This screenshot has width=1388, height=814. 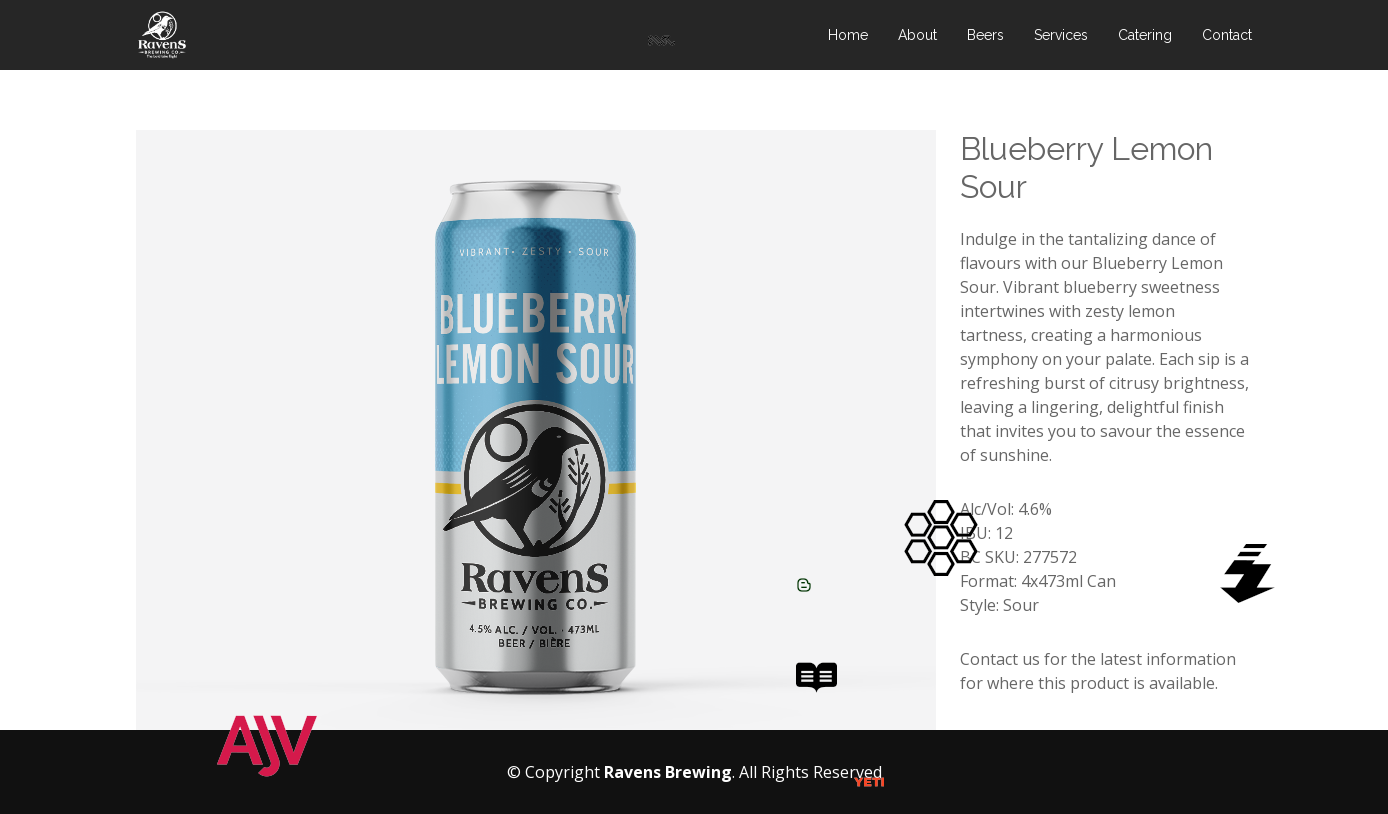 I want to click on open Blogger app, so click(x=804, y=585).